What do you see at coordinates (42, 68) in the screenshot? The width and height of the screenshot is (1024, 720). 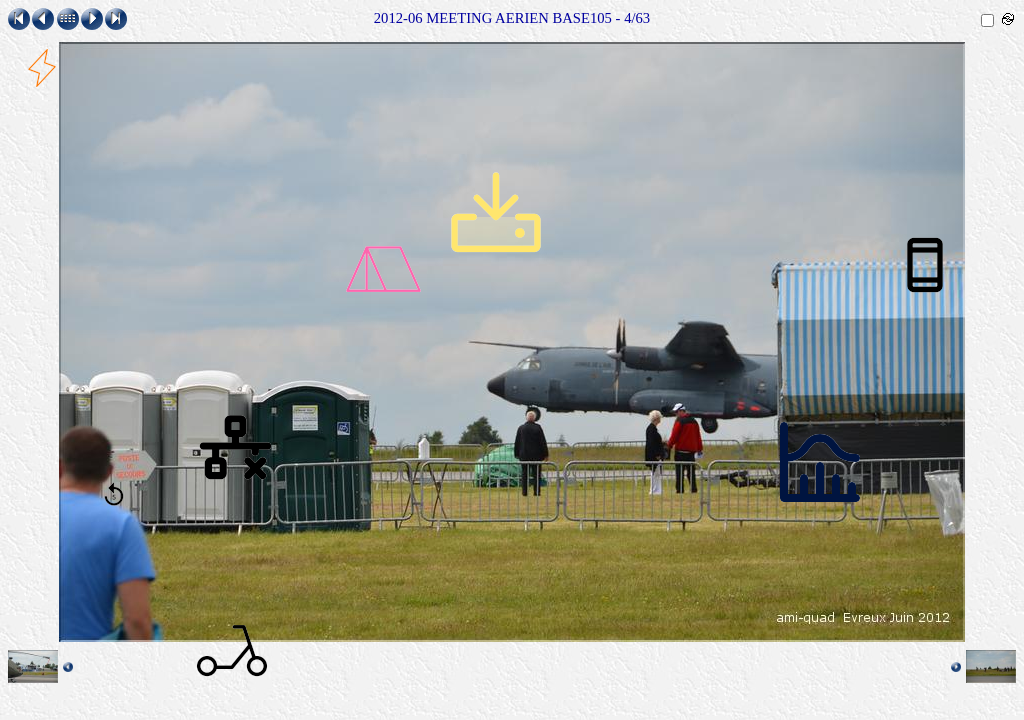 I see `indicates fast or instant action` at bounding box center [42, 68].